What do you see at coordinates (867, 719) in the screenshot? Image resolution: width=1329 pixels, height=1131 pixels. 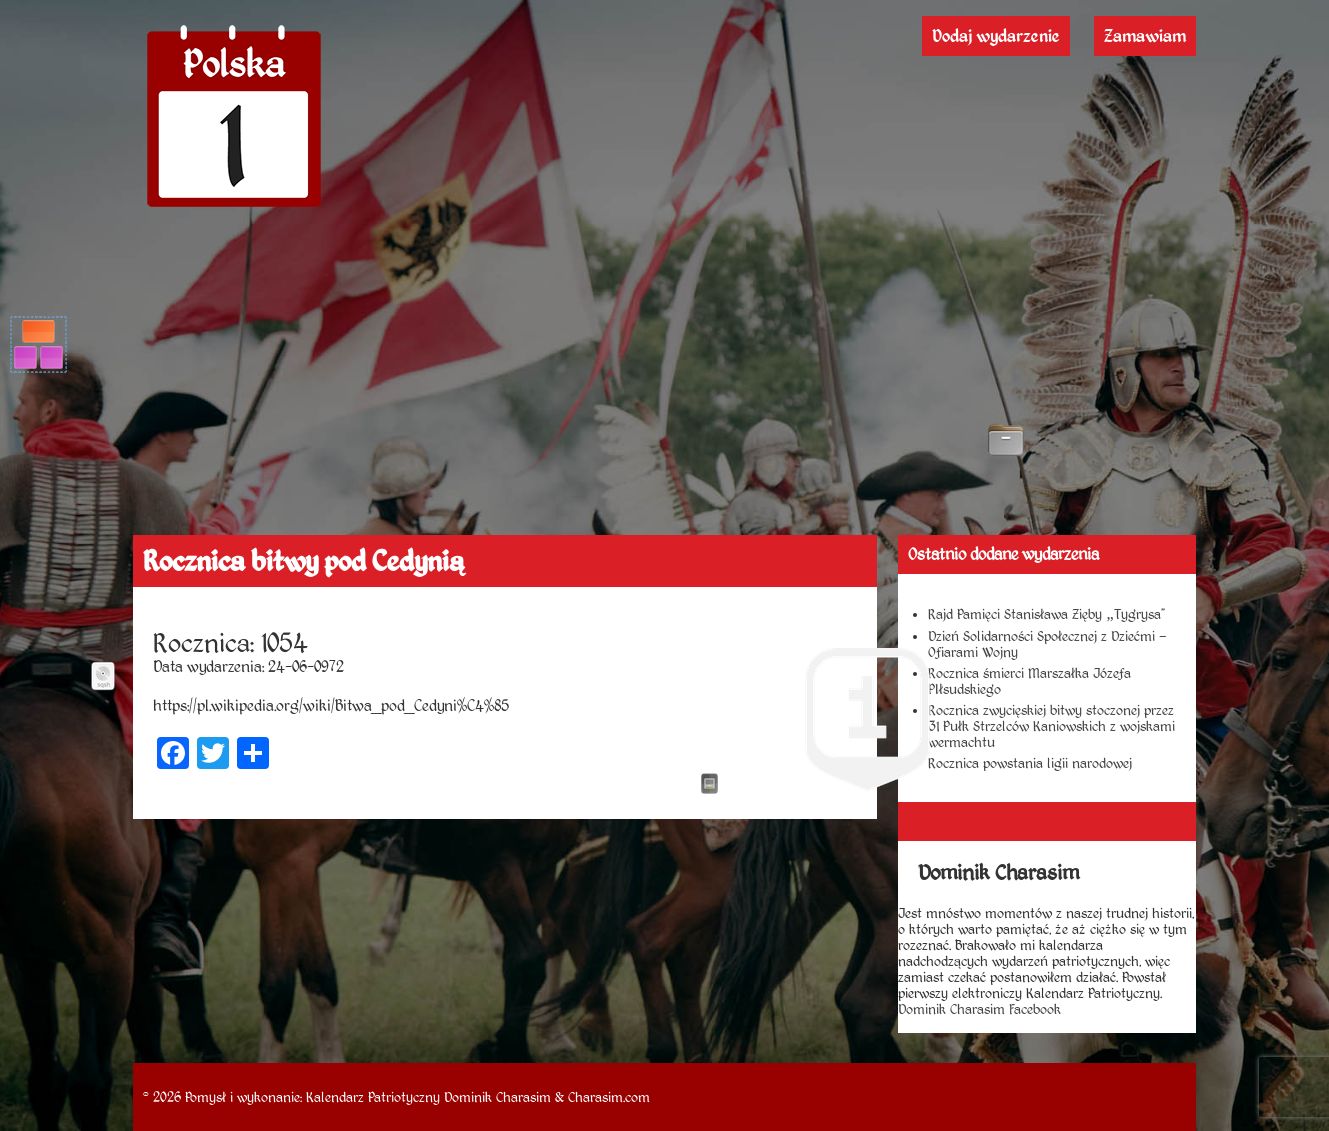 I see `indicates num lock is enabled` at bounding box center [867, 719].